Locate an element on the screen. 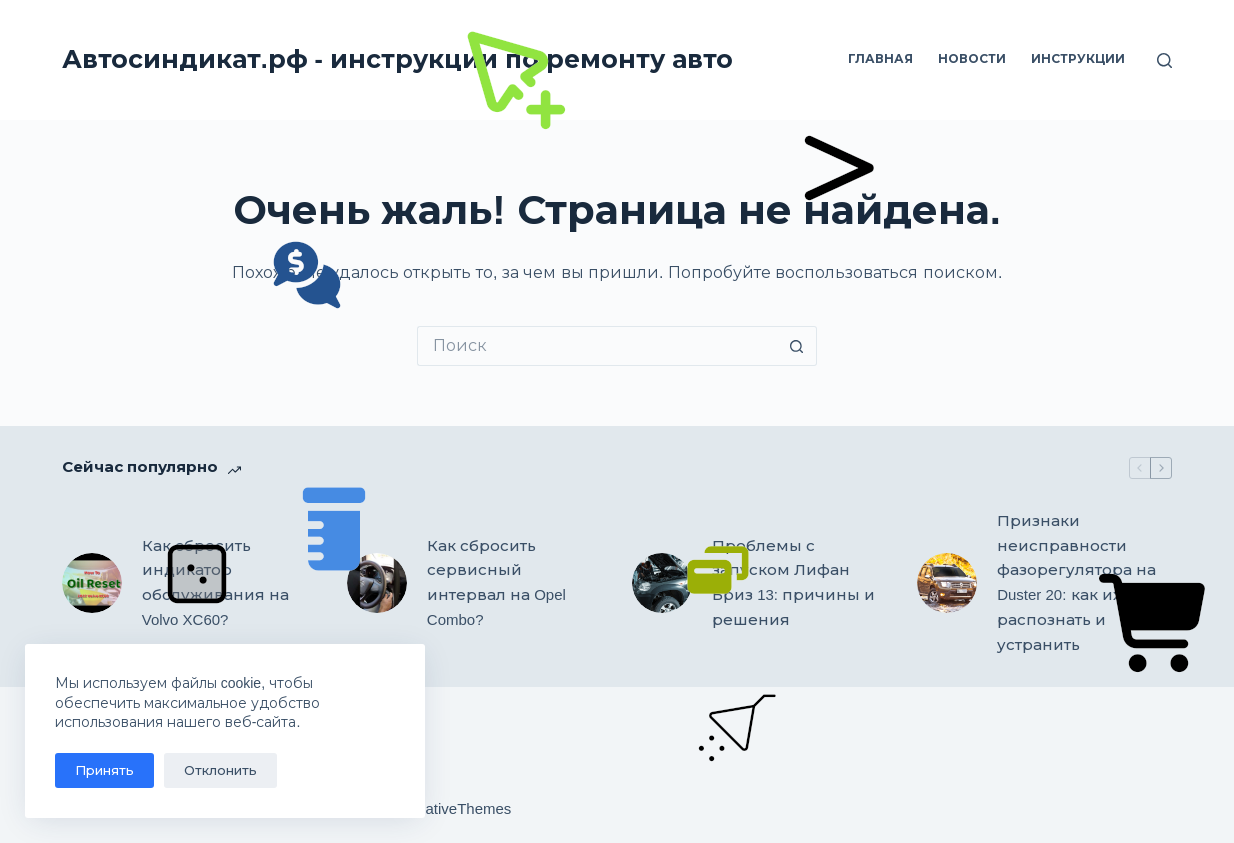  view prescription or medication details is located at coordinates (334, 529).